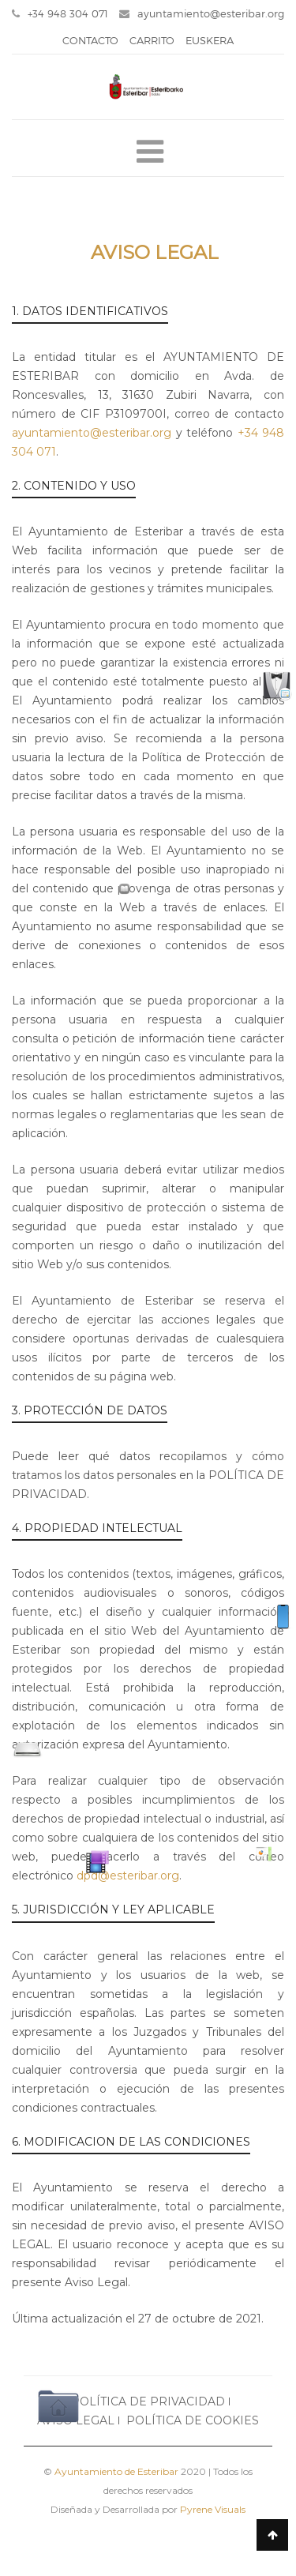  Describe the element at coordinates (283, 1617) in the screenshot. I see `iPhone 13 Pro device icon` at that location.